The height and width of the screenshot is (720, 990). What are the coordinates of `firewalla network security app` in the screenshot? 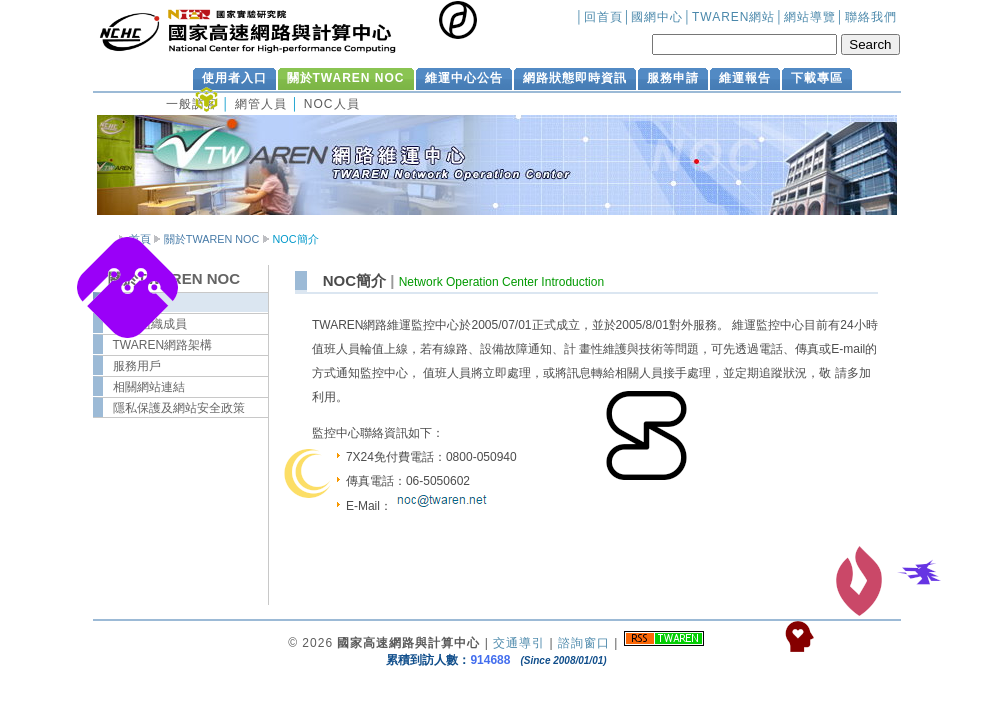 It's located at (859, 581).